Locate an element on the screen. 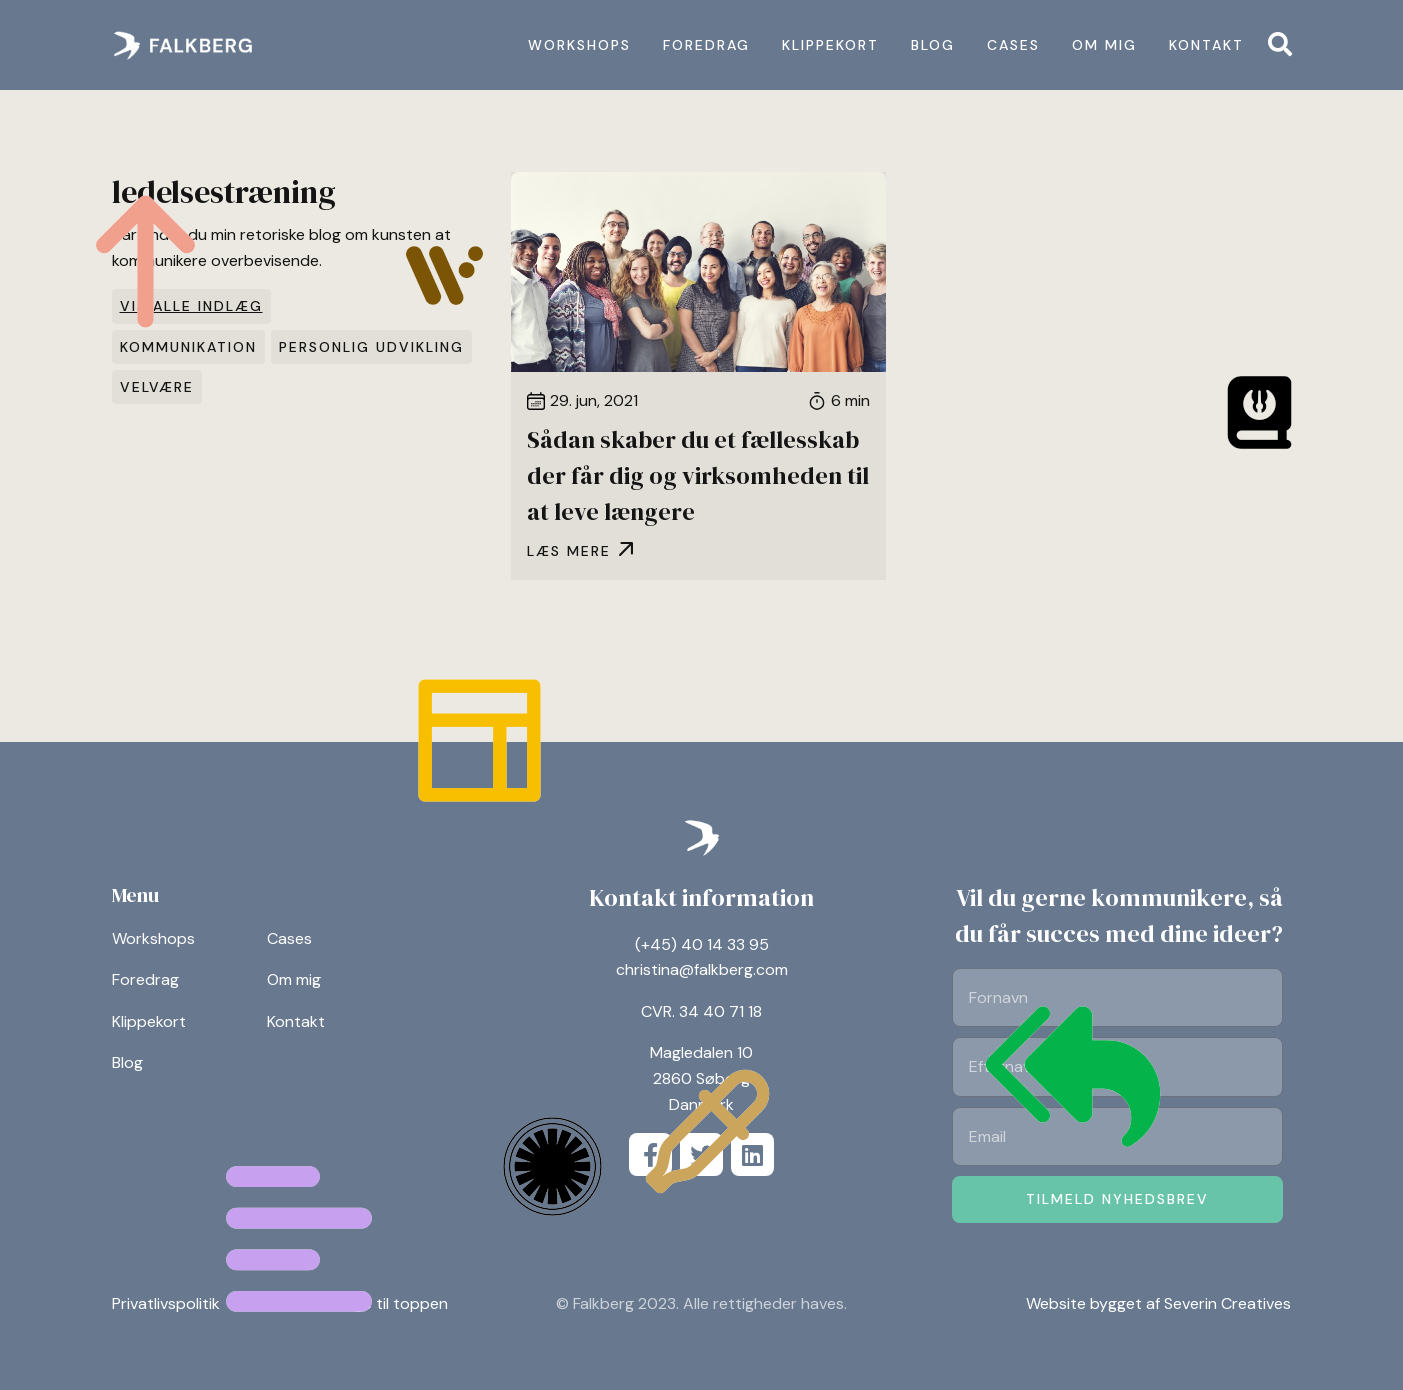  align text to the left is located at coordinates (299, 1239).